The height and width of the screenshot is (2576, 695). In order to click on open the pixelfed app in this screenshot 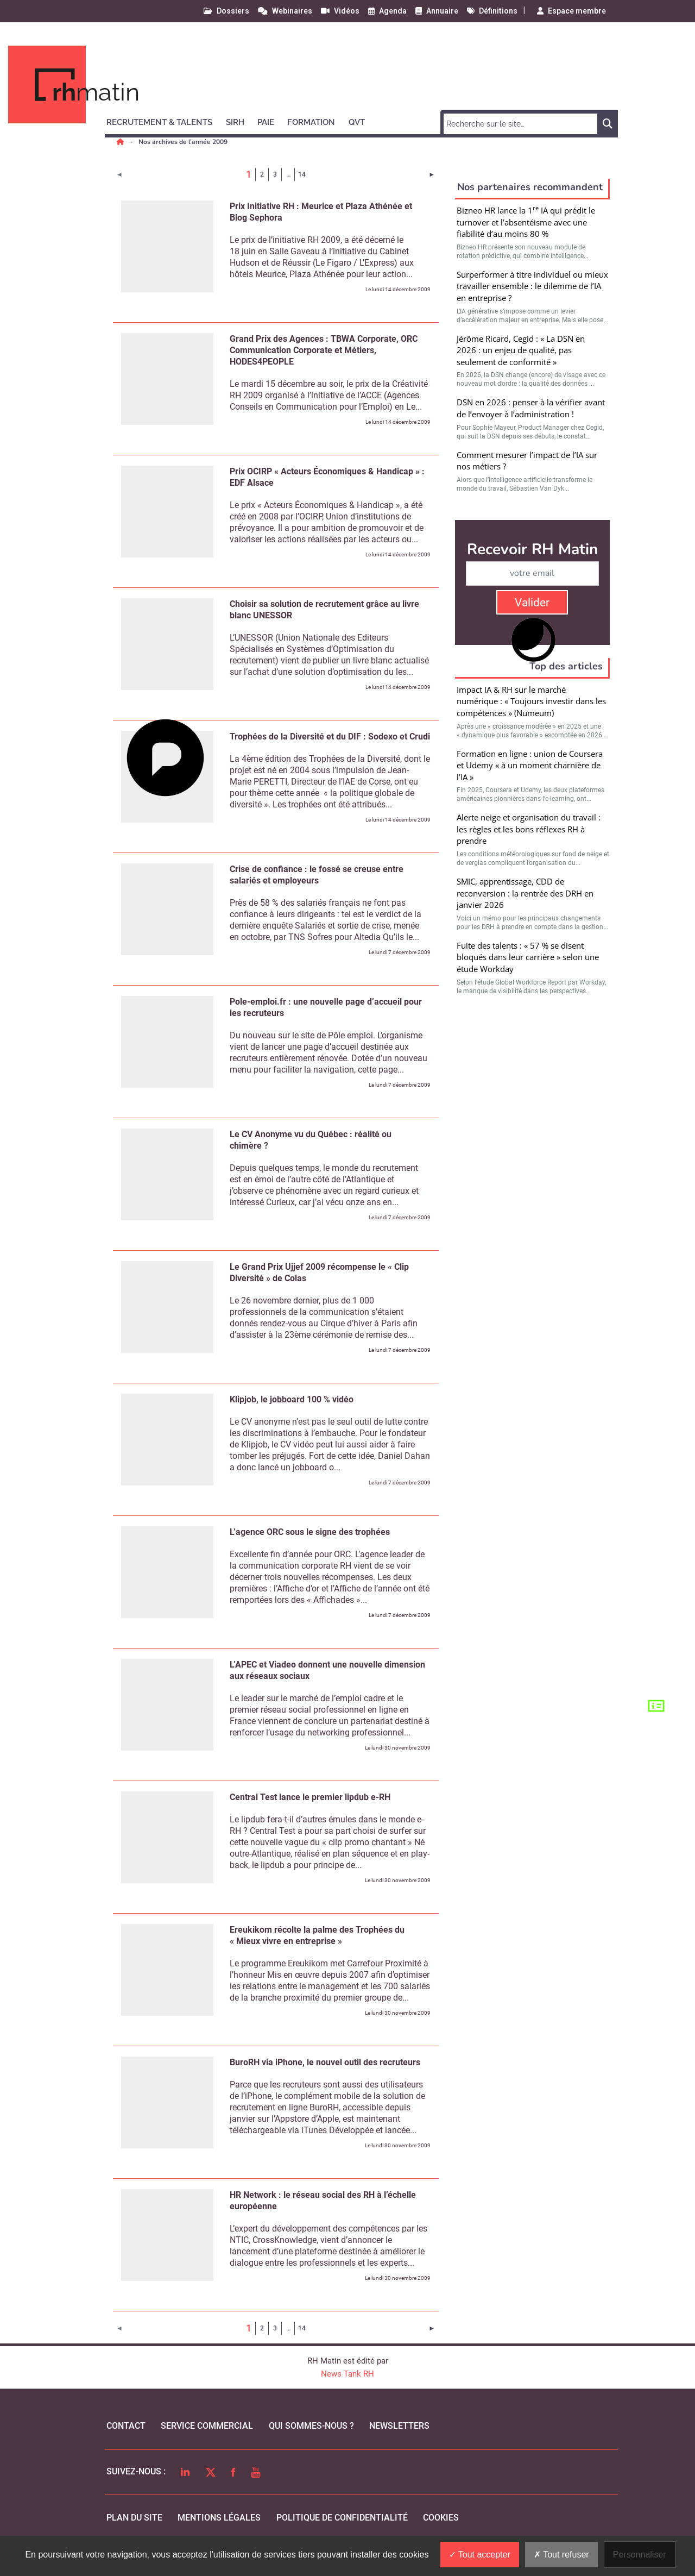, I will do `click(165, 757)`.